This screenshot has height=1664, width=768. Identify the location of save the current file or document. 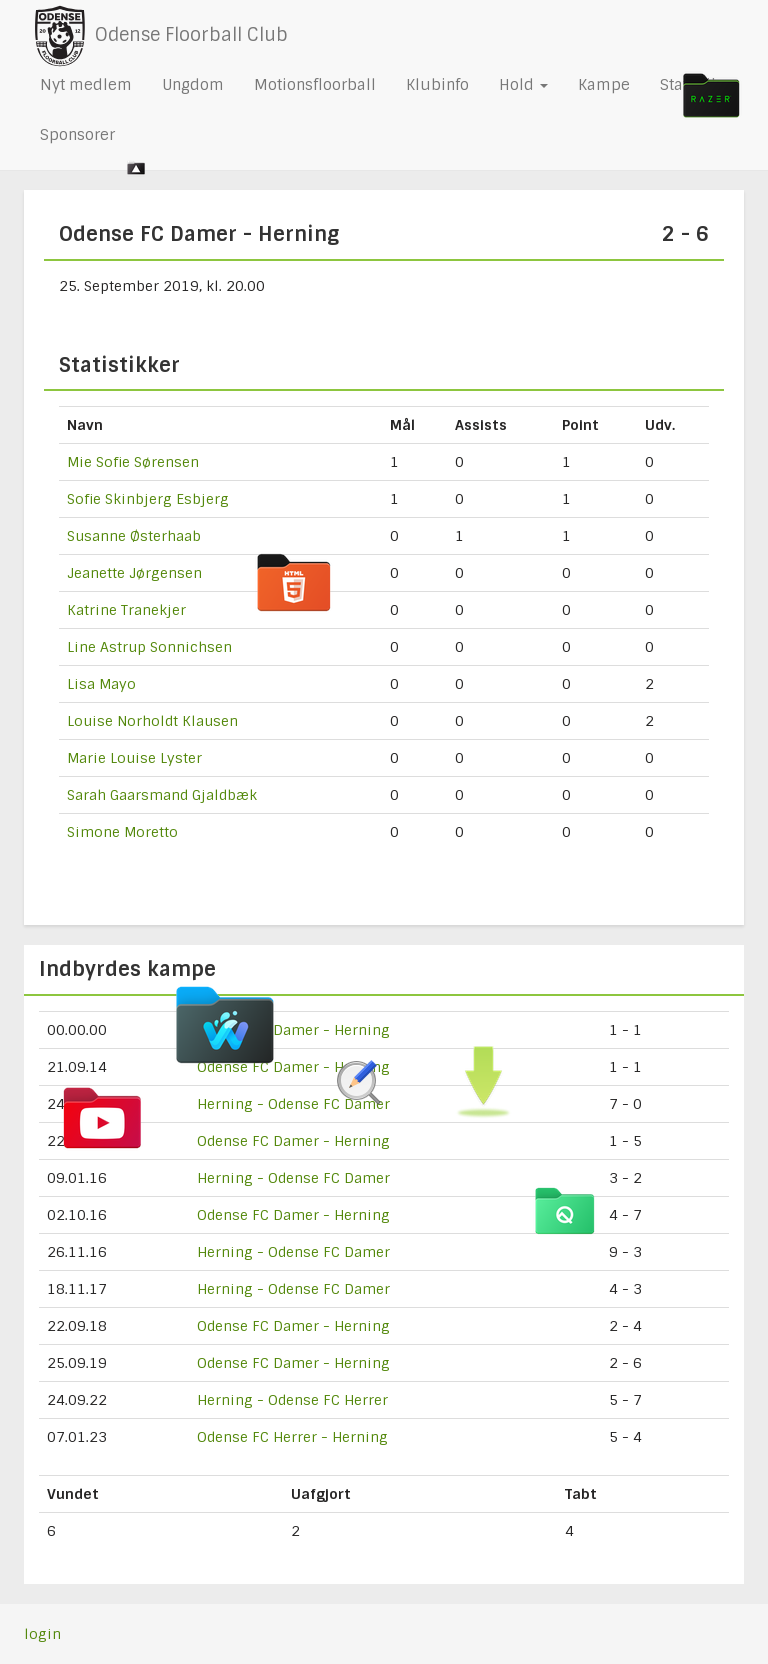
(483, 1077).